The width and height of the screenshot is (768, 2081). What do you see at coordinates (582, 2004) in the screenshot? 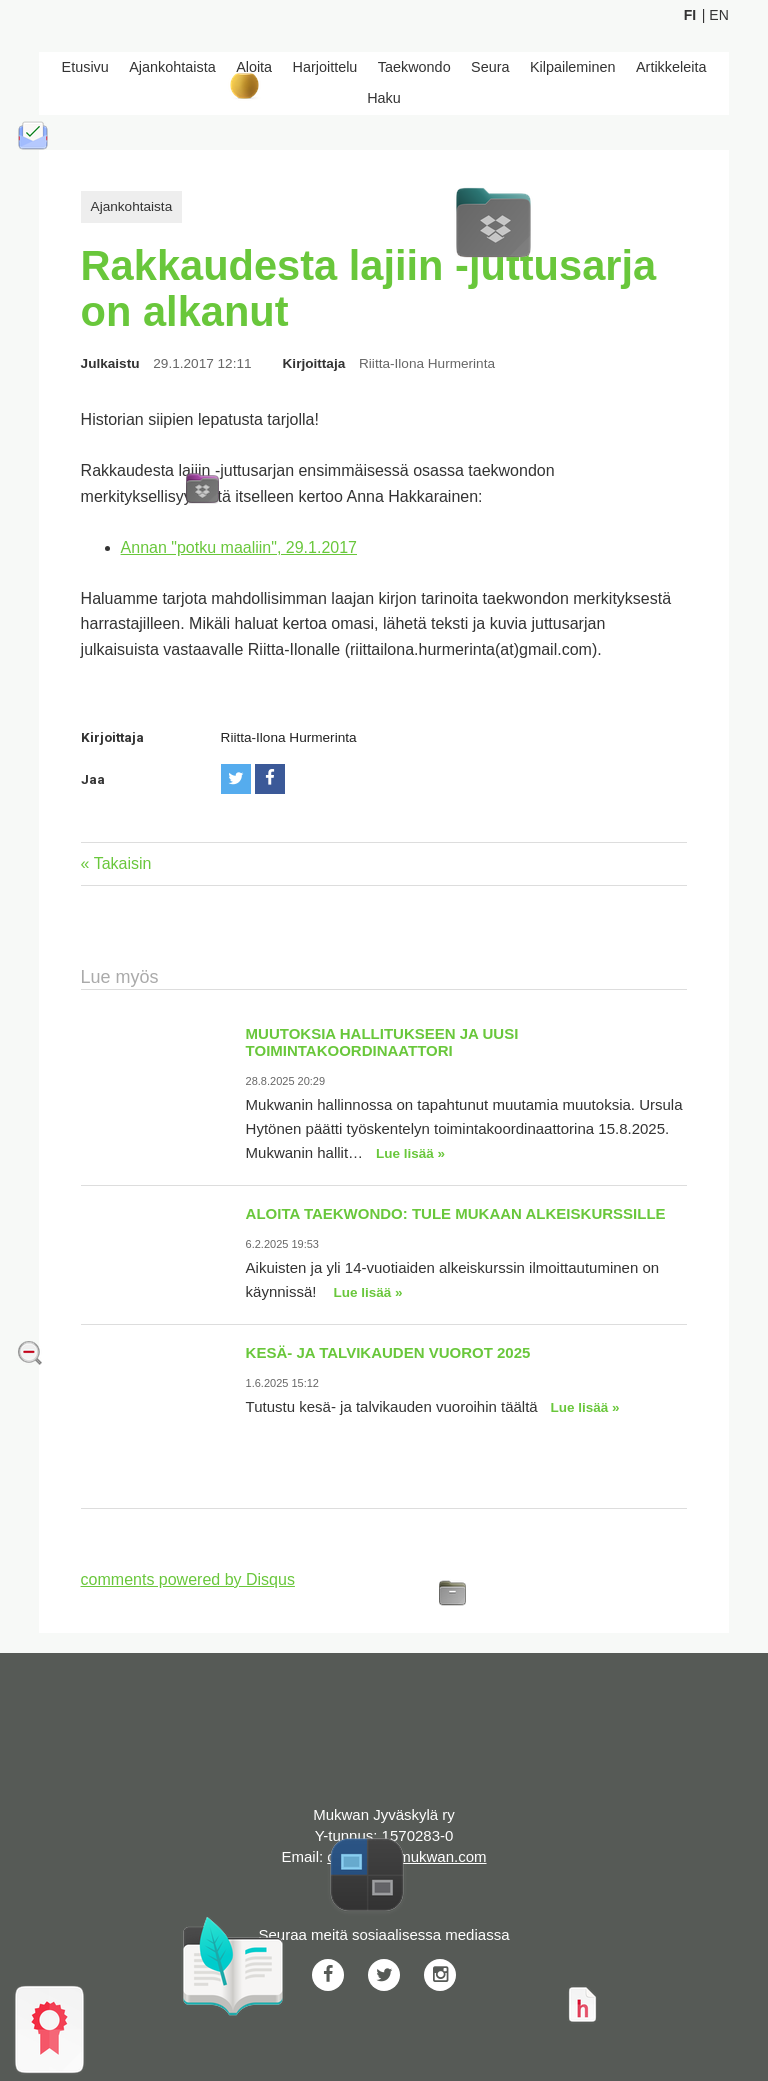
I see `c/c++ header file` at bounding box center [582, 2004].